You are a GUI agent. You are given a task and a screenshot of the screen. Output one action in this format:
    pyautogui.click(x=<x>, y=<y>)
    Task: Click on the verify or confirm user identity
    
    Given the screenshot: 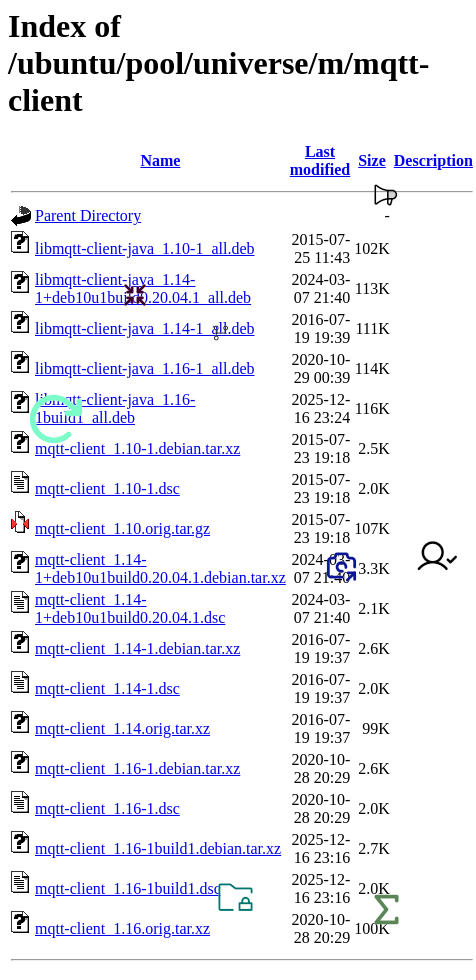 What is the action you would take?
    pyautogui.click(x=436, y=557)
    